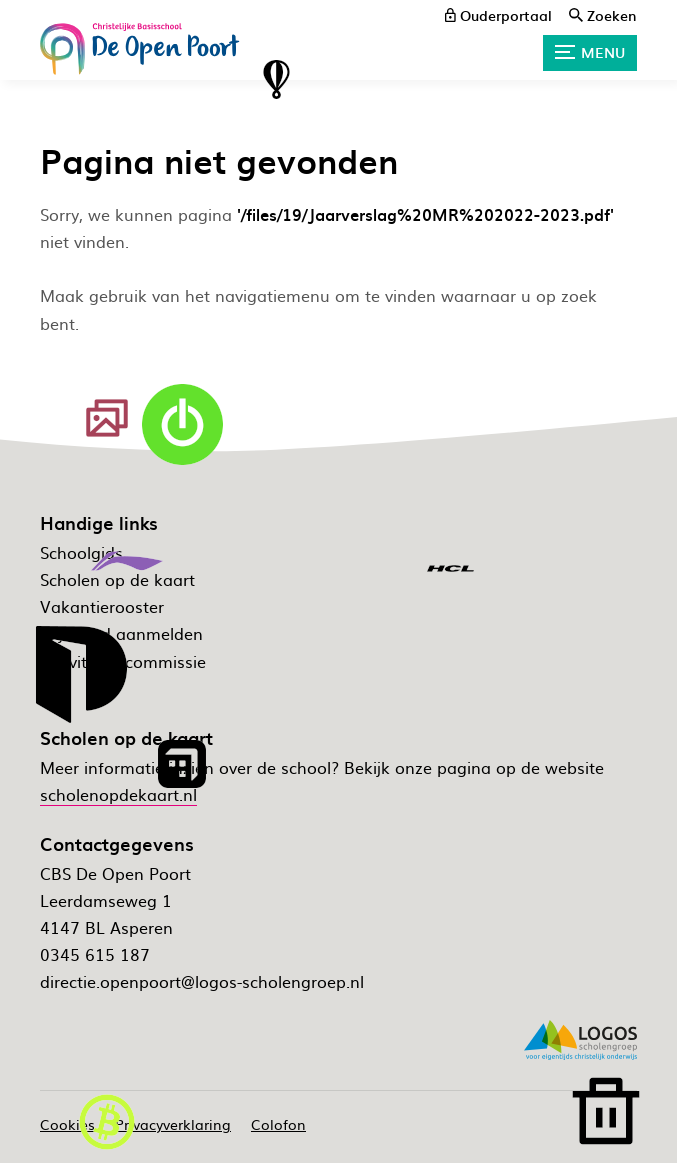  What do you see at coordinates (276, 79) in the screenshot?
I see `fly.io logo` at bounding box center [276, 79].